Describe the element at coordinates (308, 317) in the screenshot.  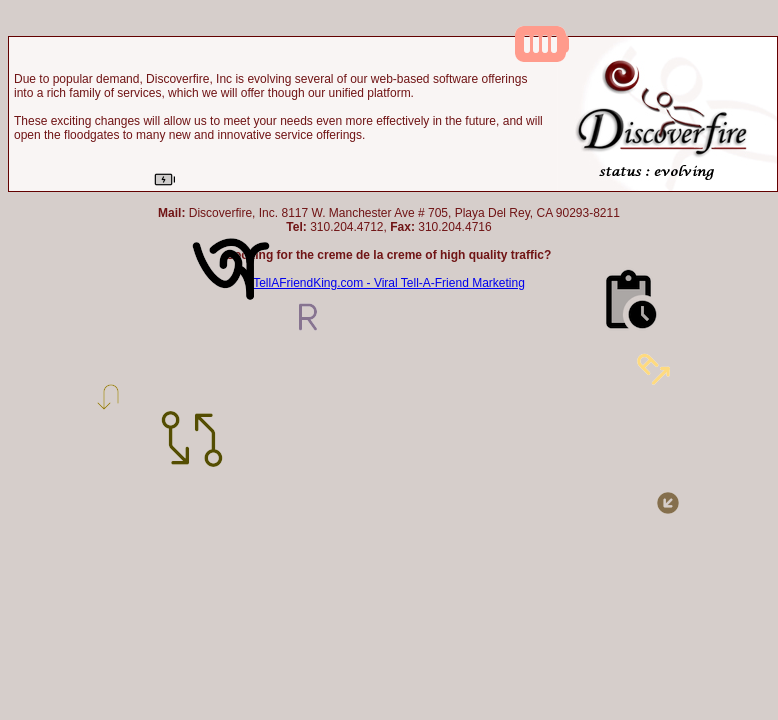
I see `indicates items starting with the letter R` at that location.